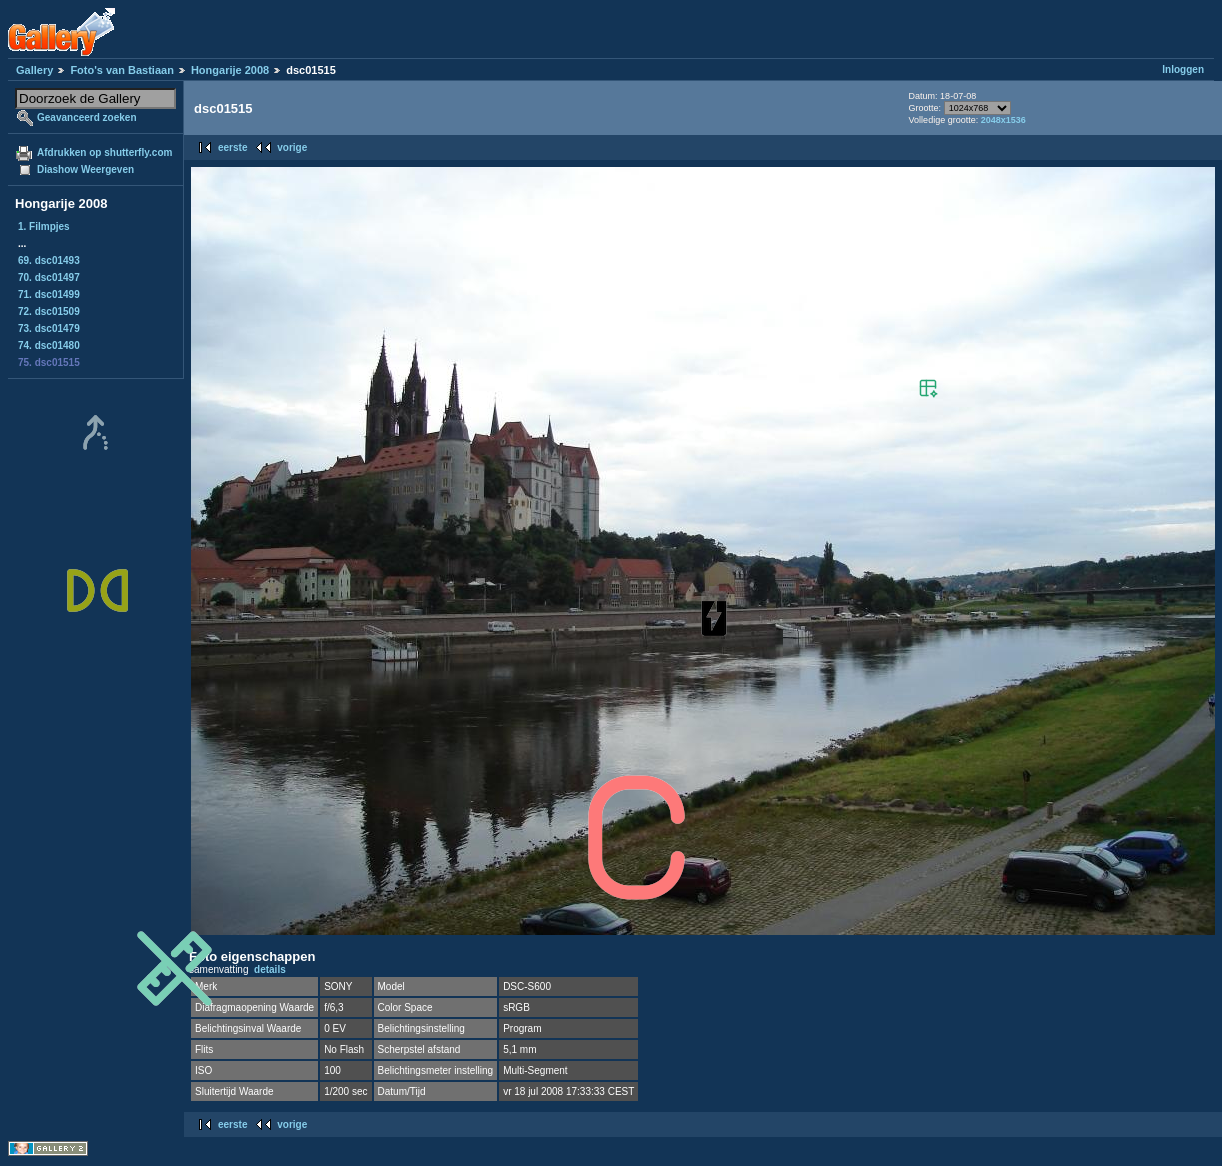  Describe the element at coordinates (714, 611) in the screenshot. I see `battery charging at 90%` at that location.